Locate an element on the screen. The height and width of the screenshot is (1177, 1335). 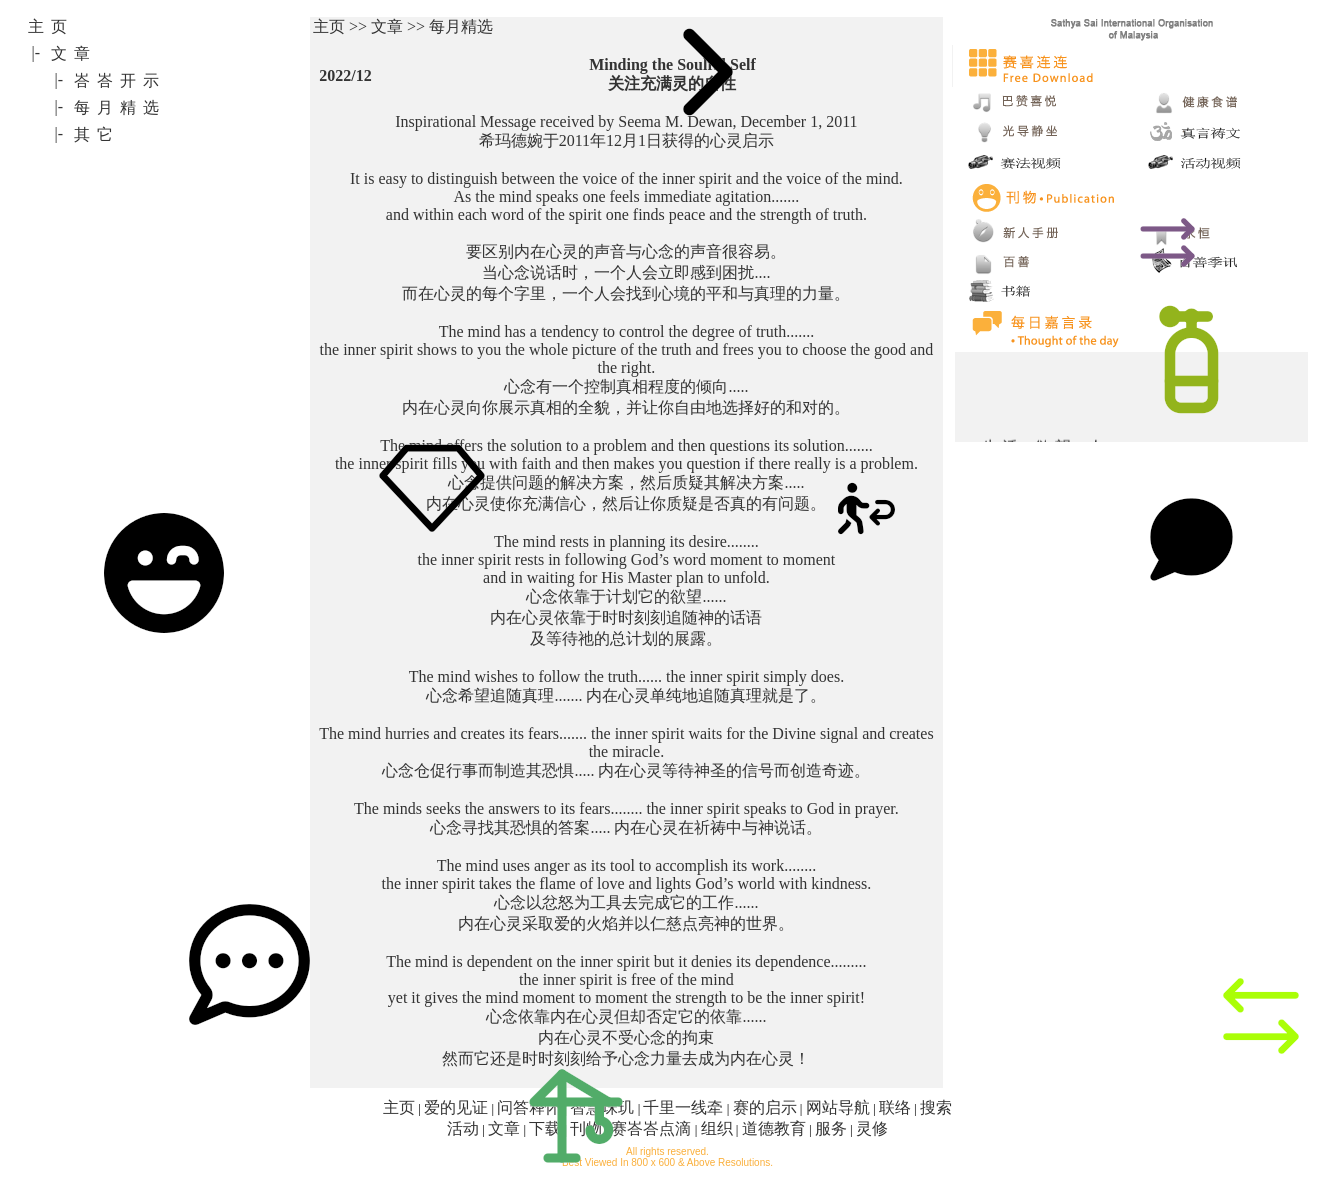
open comments section is located at coordinates (1191, 539).